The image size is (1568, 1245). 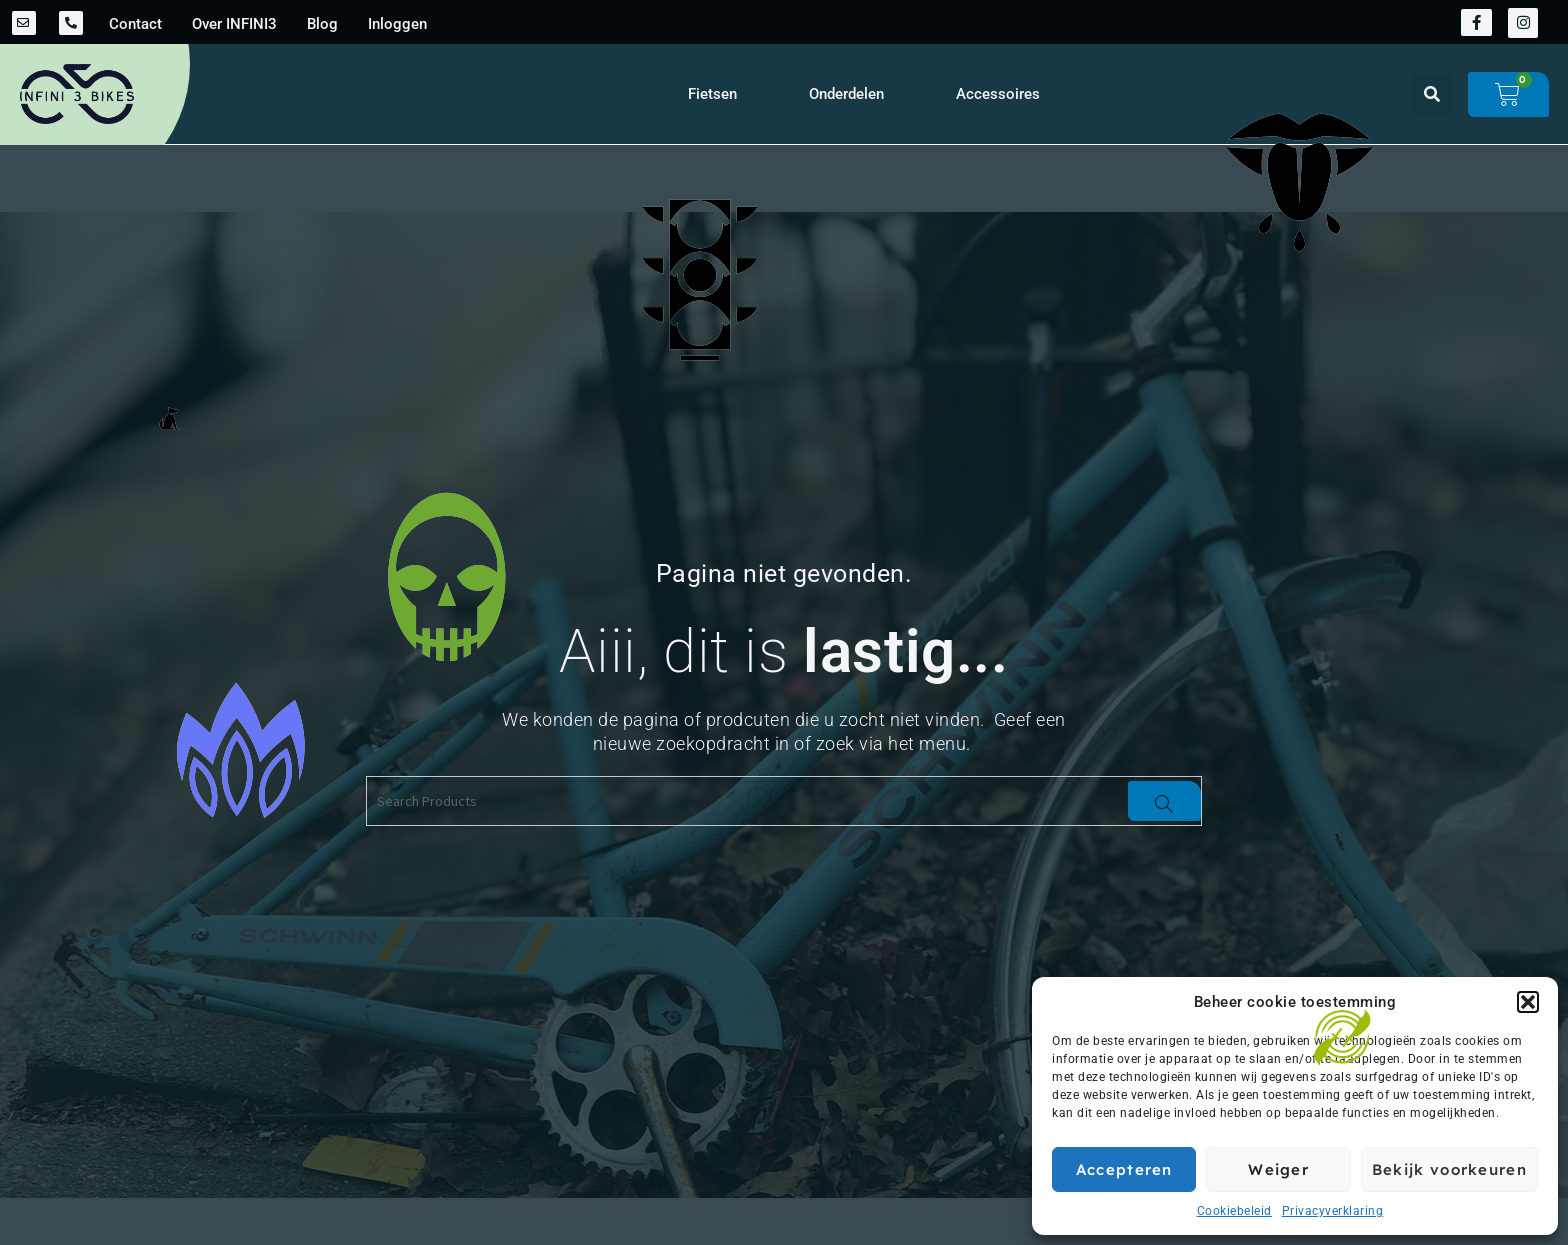 What do you see at coordinates (700, 280) in the screenshot?
I see `indicates caution or pending status` at bounding box center [700, 280].